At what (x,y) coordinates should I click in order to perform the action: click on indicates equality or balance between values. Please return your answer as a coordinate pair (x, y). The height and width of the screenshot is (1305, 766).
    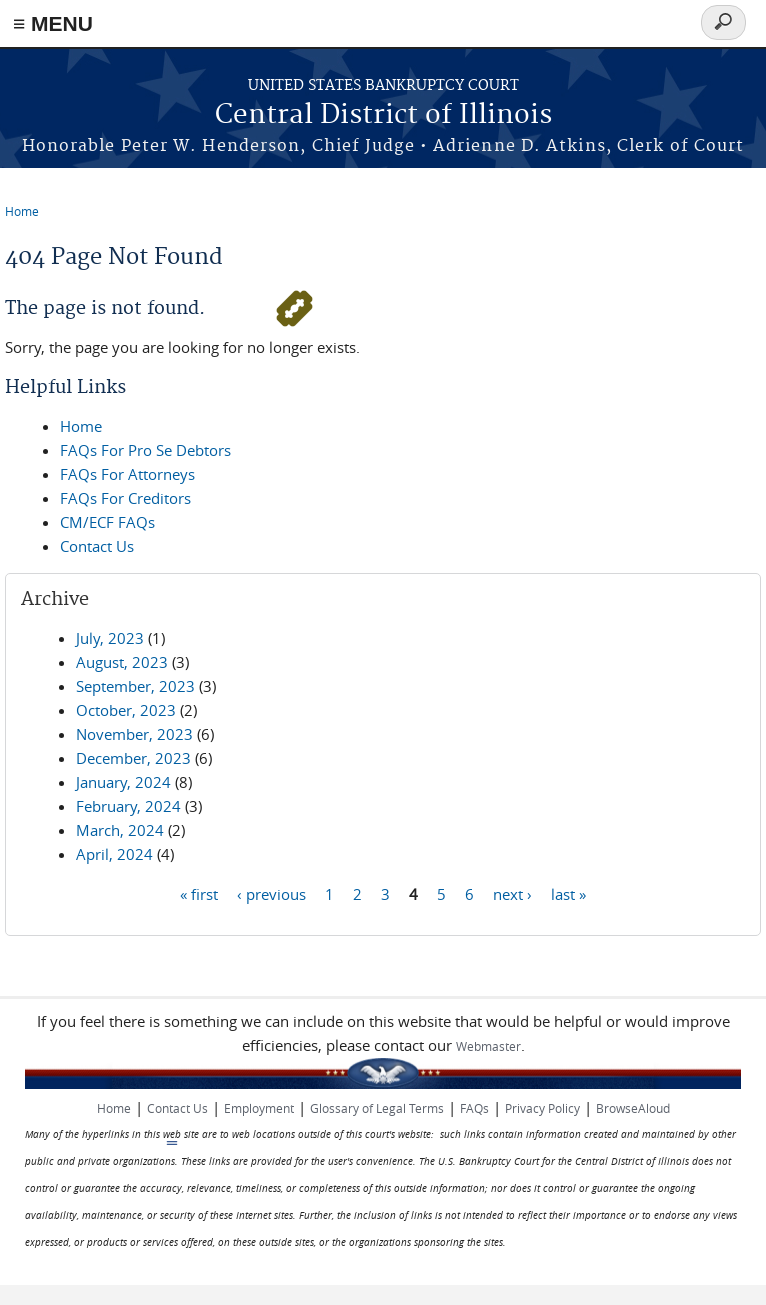
    Looking at the image, I should click on (172, 1143).